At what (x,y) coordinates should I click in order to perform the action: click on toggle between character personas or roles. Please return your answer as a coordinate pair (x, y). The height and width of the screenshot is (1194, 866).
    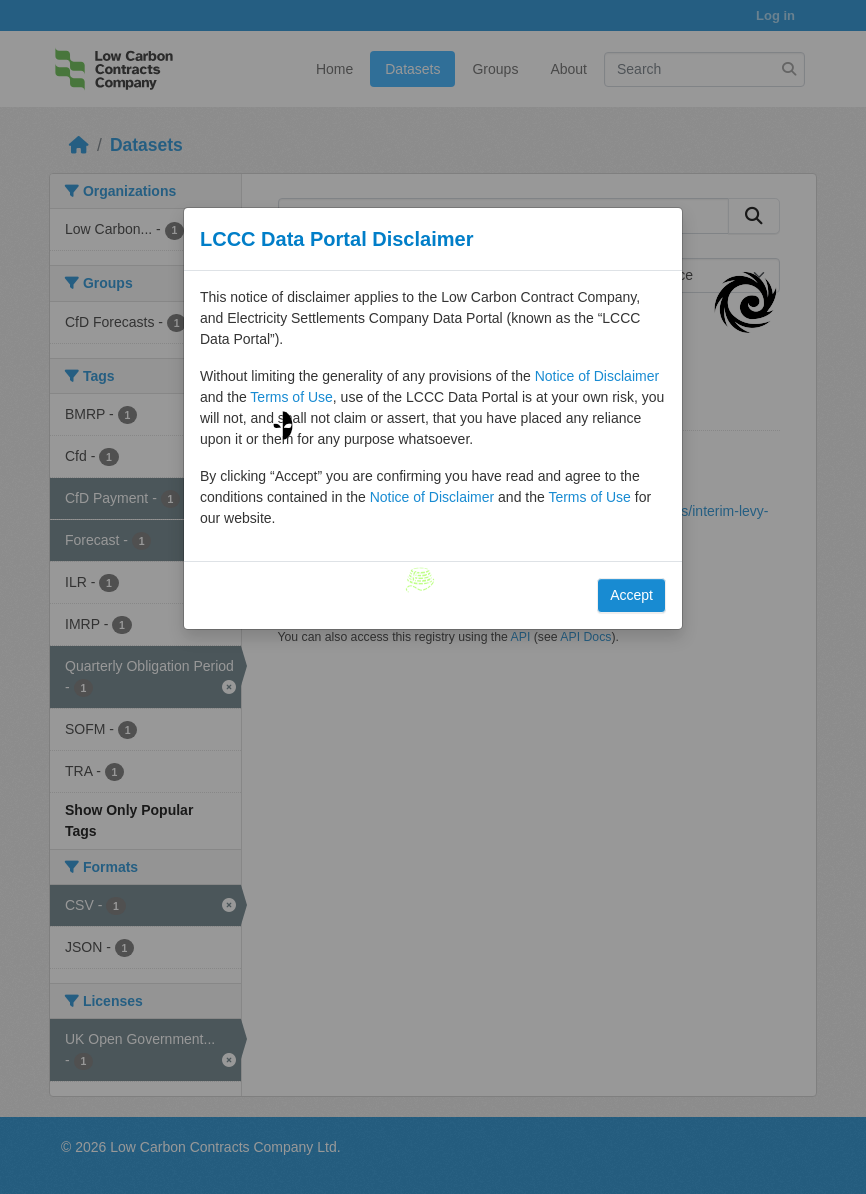
    Looking at the image, I should click on (281, 425).